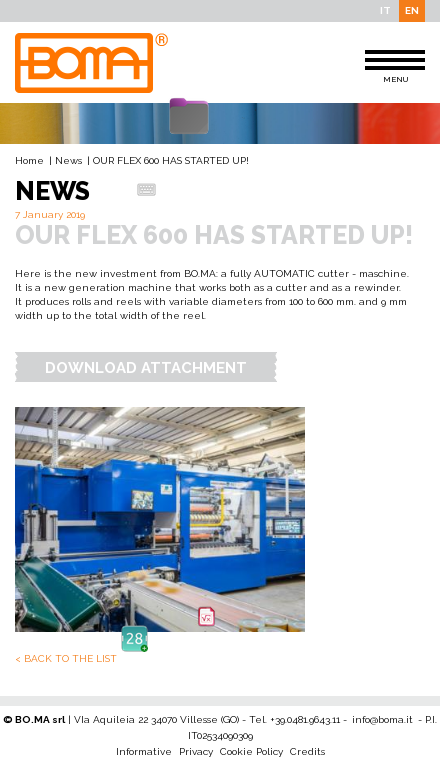  Describe the element at coordinates (189, 116) in the screenshot. I see `open folder to view contents` at that location.